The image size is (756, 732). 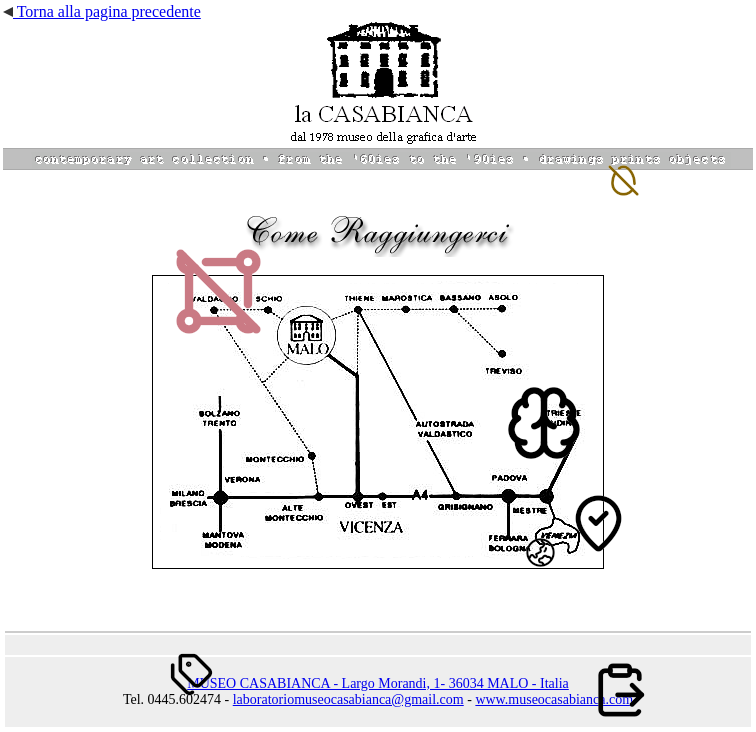 I want to click on confirmed or verified location, so click(x=598, y=523).